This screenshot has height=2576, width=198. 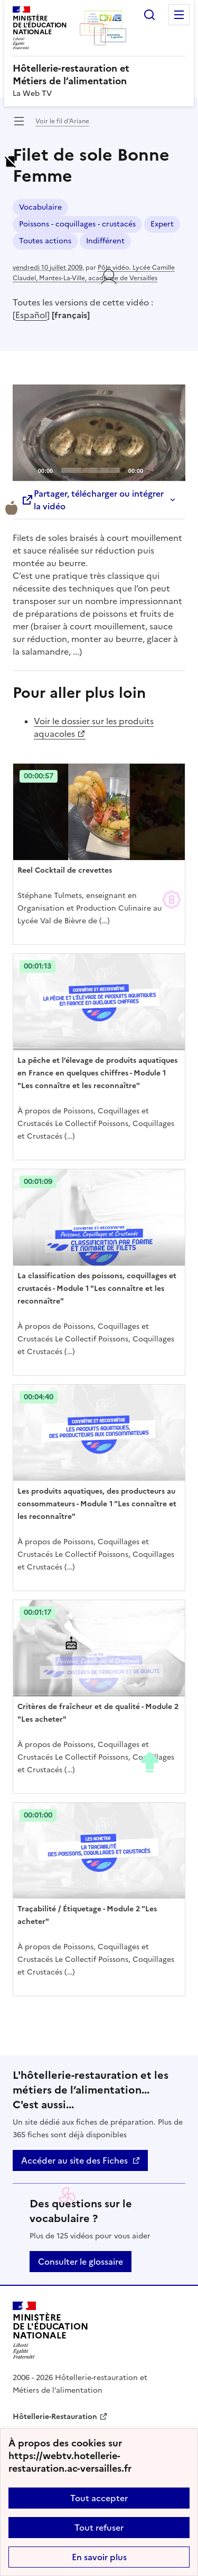 What do you see at coordinates (71, 1643) in the screenshot?
I see `view birthday or celebration events` at bounding box center [71, 1643].